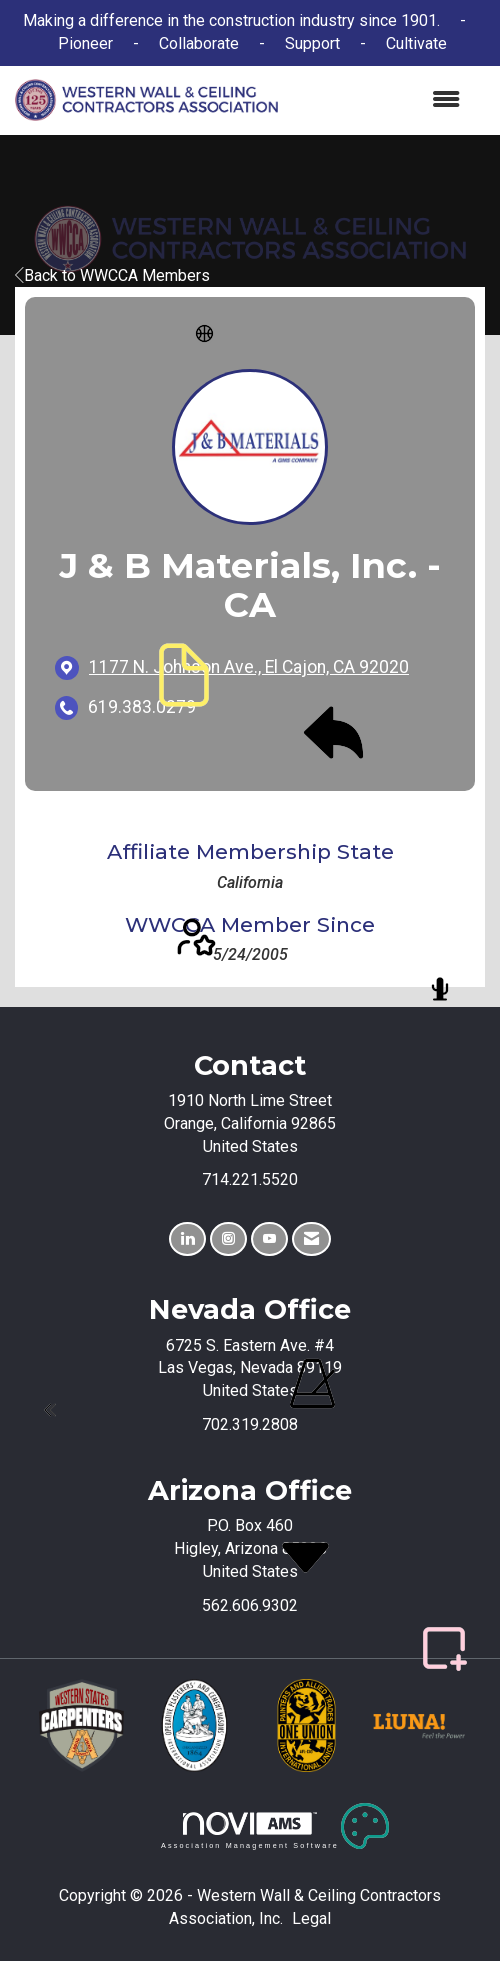  What do you see at coordinates (204, 333) in the screenshot?
I see `access basketball or sports content` at bounding box center [204, 333].